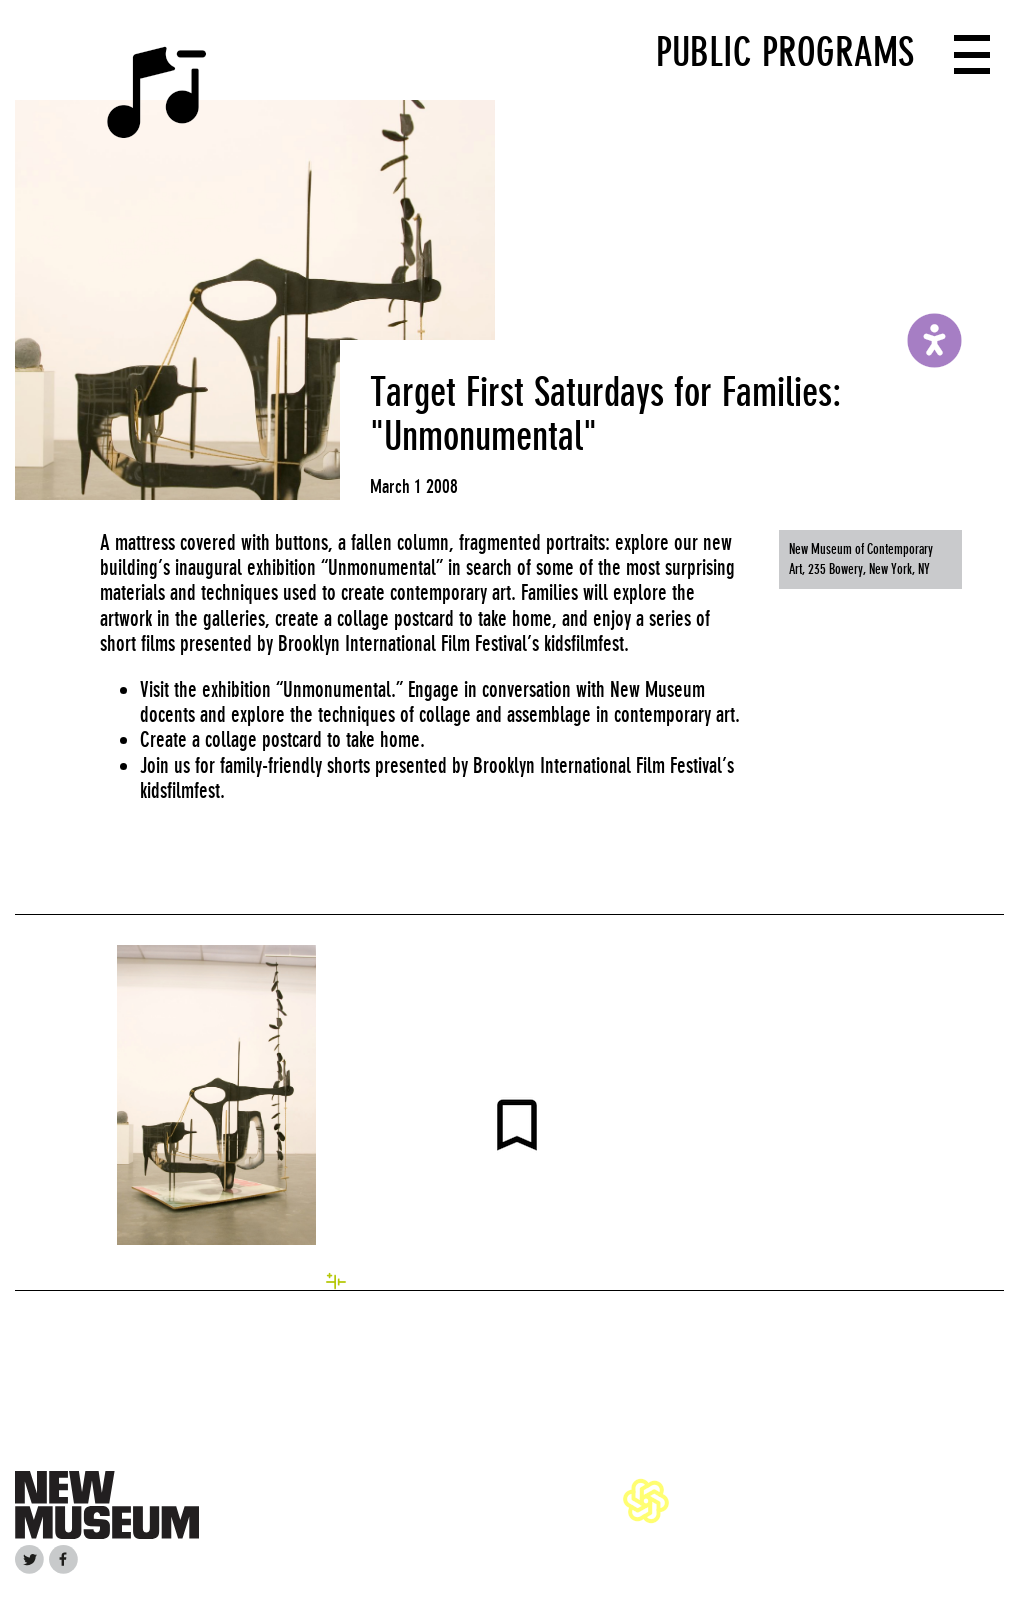 The image size is (1019, 1611). Describe the element at coordinates (646, 1501) in the screenshot. I see `access OpenAI services or chatbot` at that location.